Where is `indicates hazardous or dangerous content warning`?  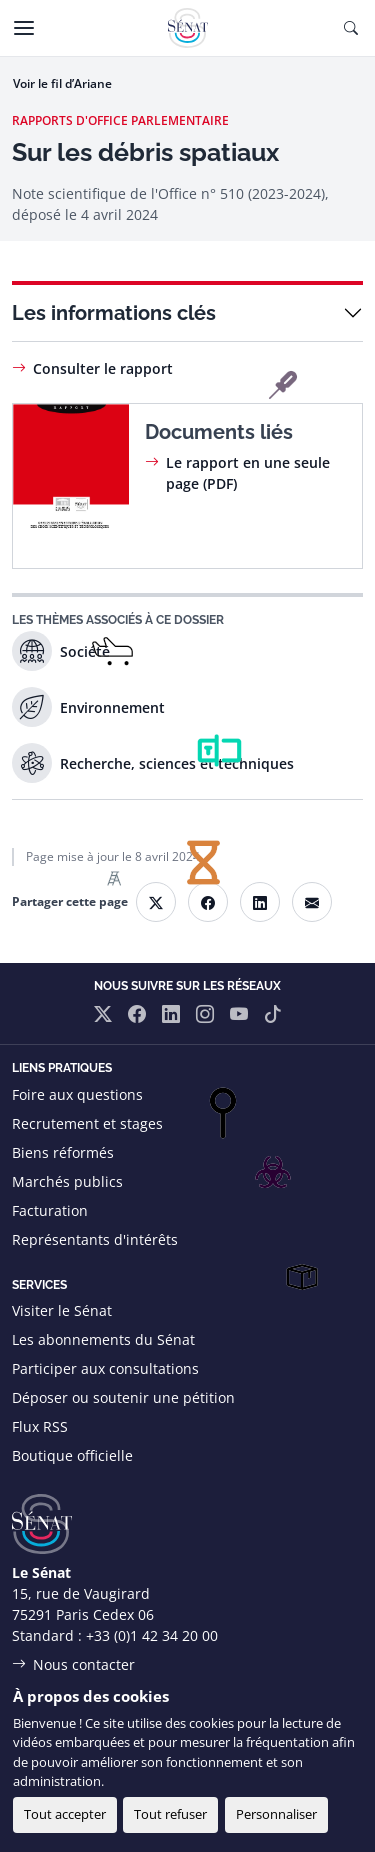
indicates hazardous or dangerous content warning is located at coordinates (273, 1173).